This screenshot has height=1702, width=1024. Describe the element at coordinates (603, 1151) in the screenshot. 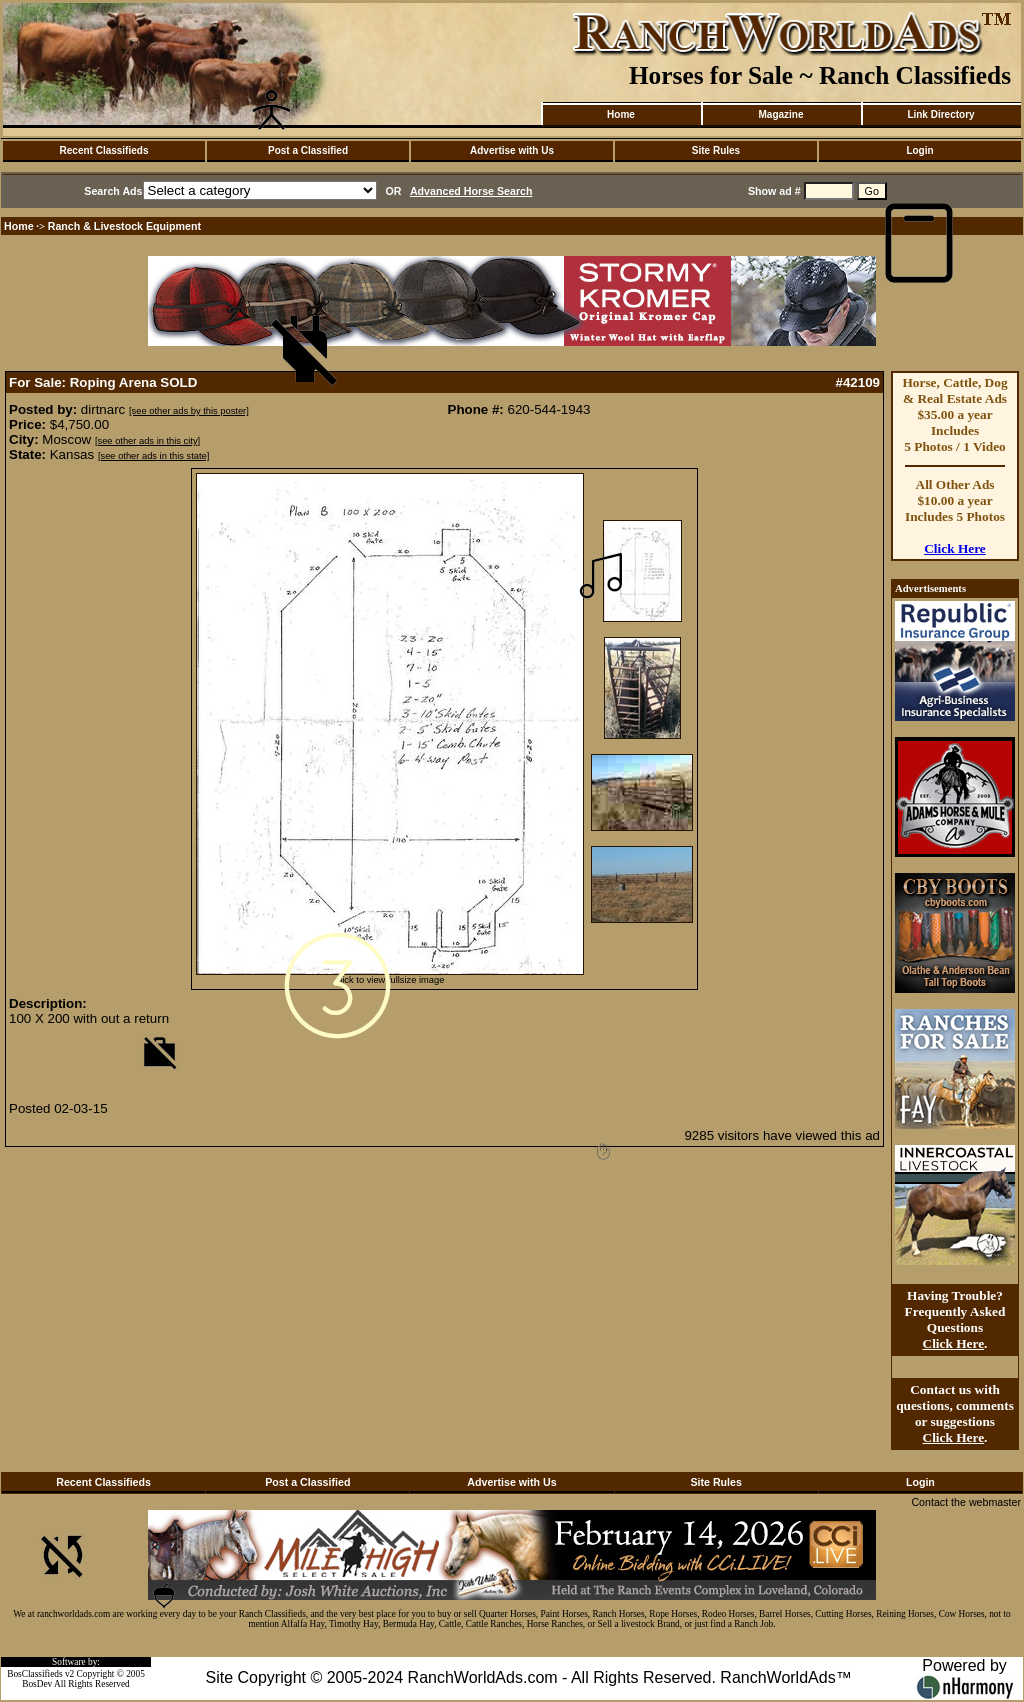

I see `stop or pause an action` at that location.